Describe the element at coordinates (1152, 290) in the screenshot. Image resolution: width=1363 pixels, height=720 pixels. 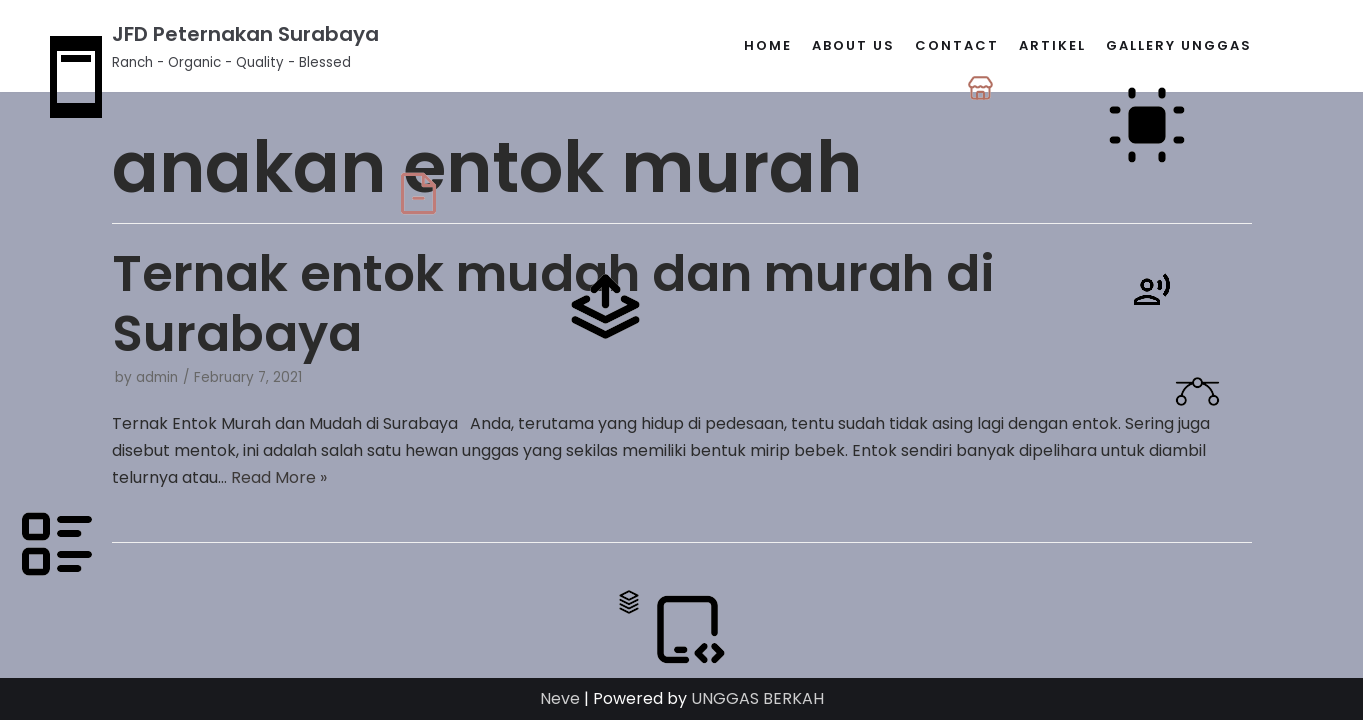
I see `activate voice recording or dictation` at that location.